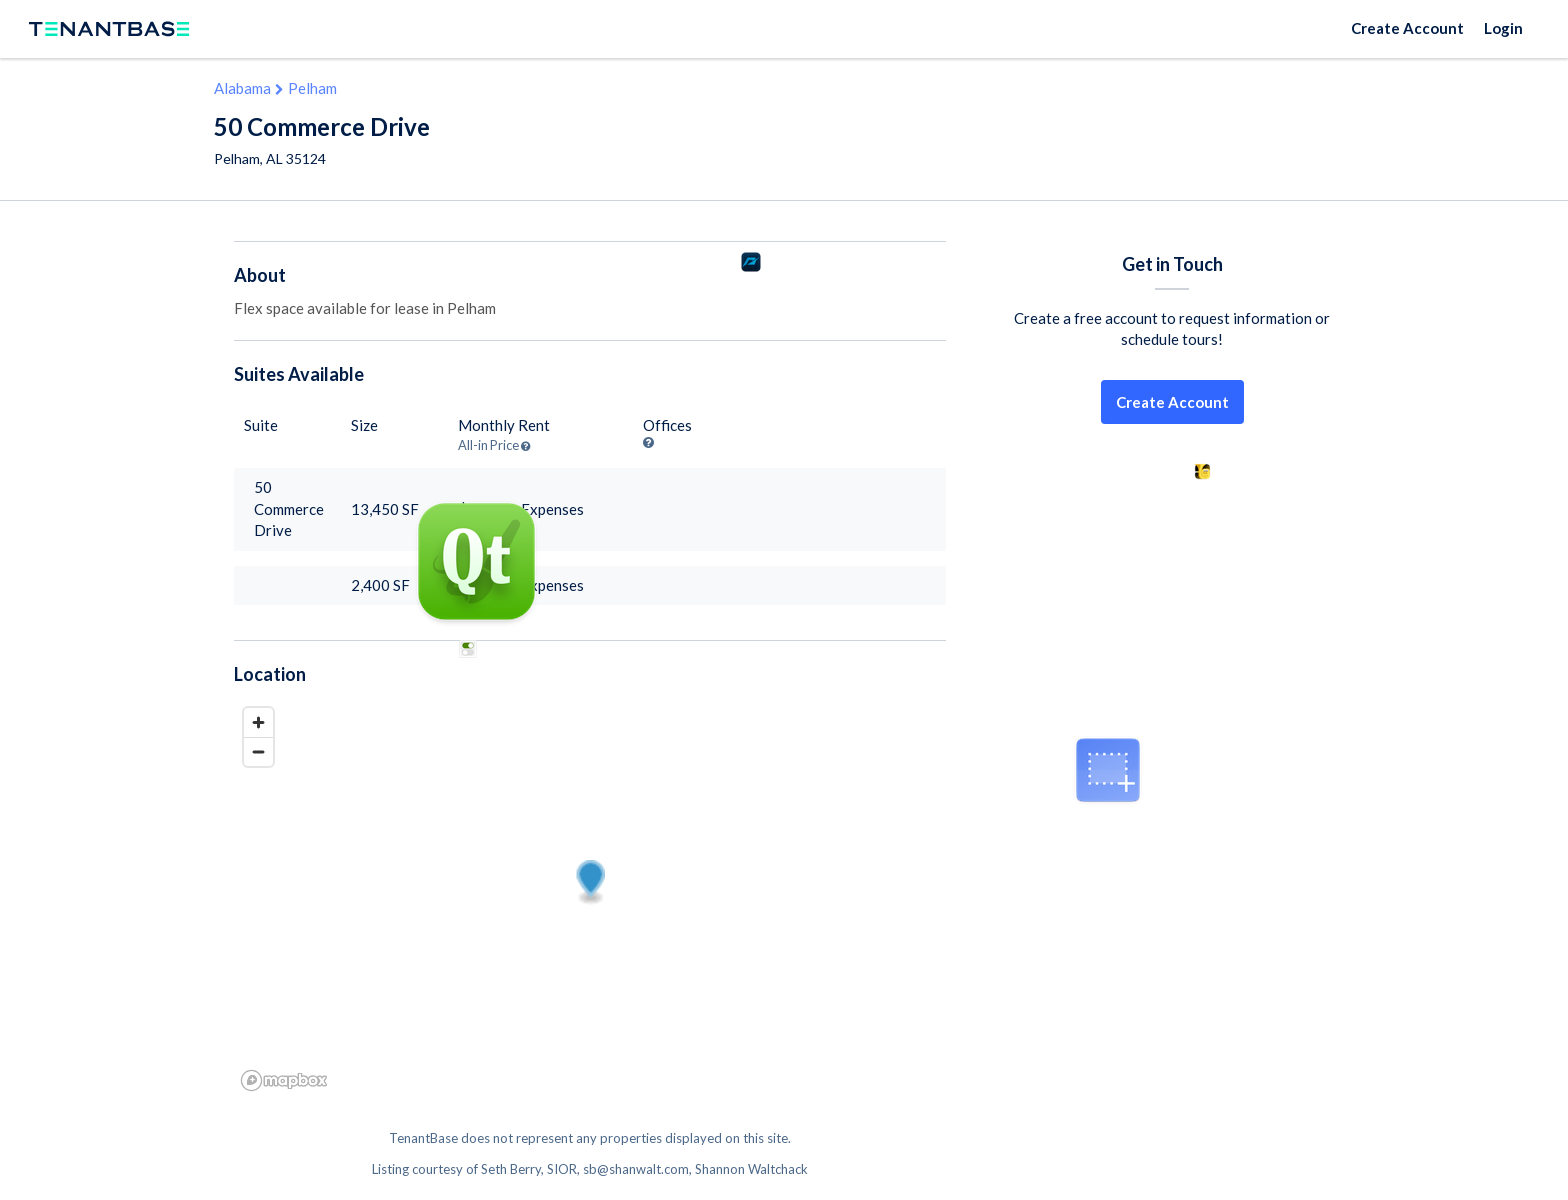 Image resolution: width=1568 pixels, height=1200 pixels. Describe the element at coordinates (476, 561) in the screenshot. I see `open Qt Designer application` at that location.